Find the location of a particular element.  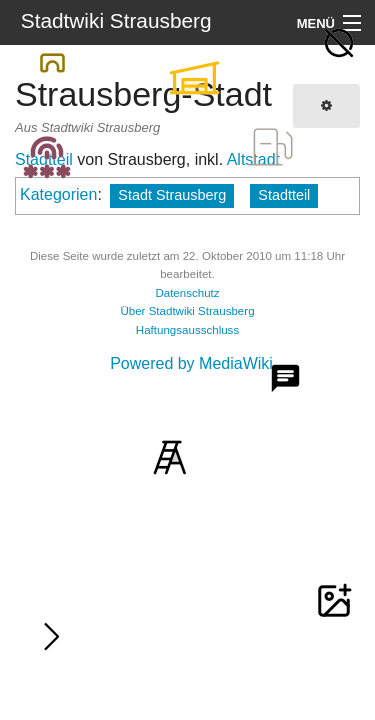

navigate to the next item or page is located at coordinates (50, 636).